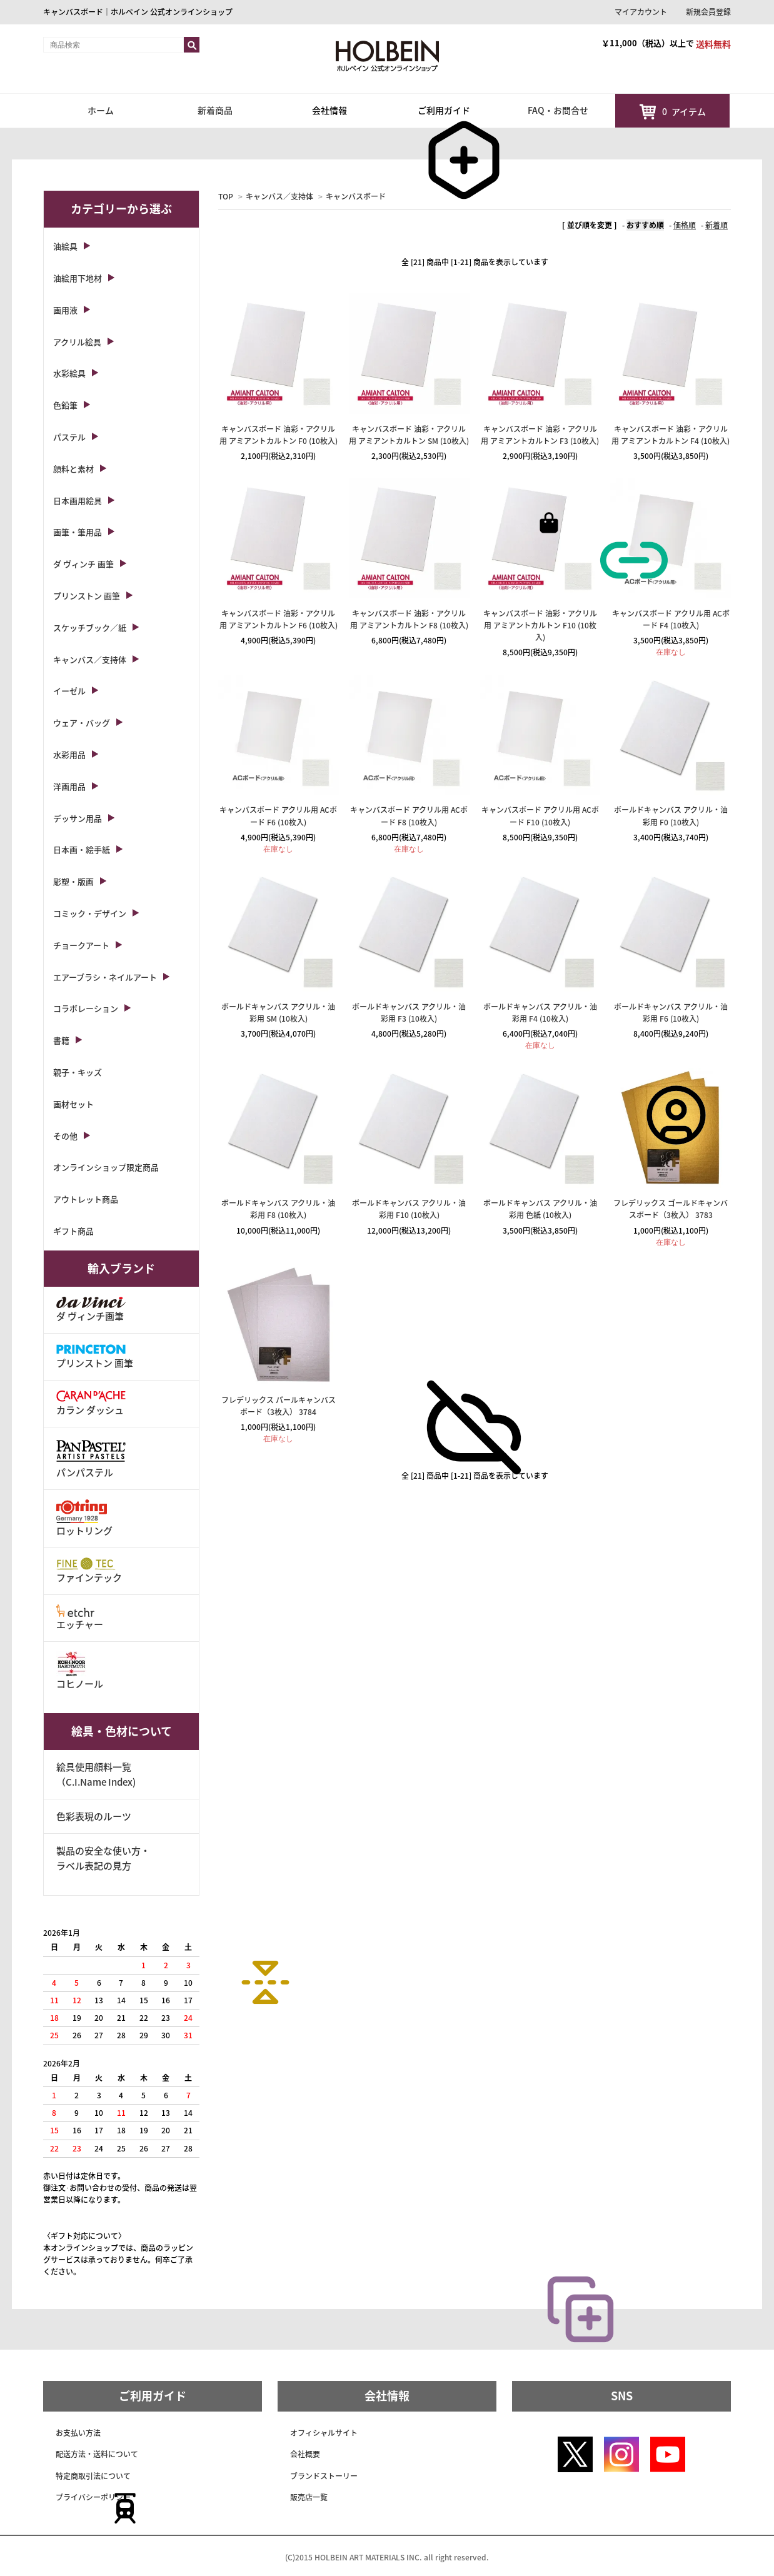  I want to click on view your profile, so click(676, 1115).